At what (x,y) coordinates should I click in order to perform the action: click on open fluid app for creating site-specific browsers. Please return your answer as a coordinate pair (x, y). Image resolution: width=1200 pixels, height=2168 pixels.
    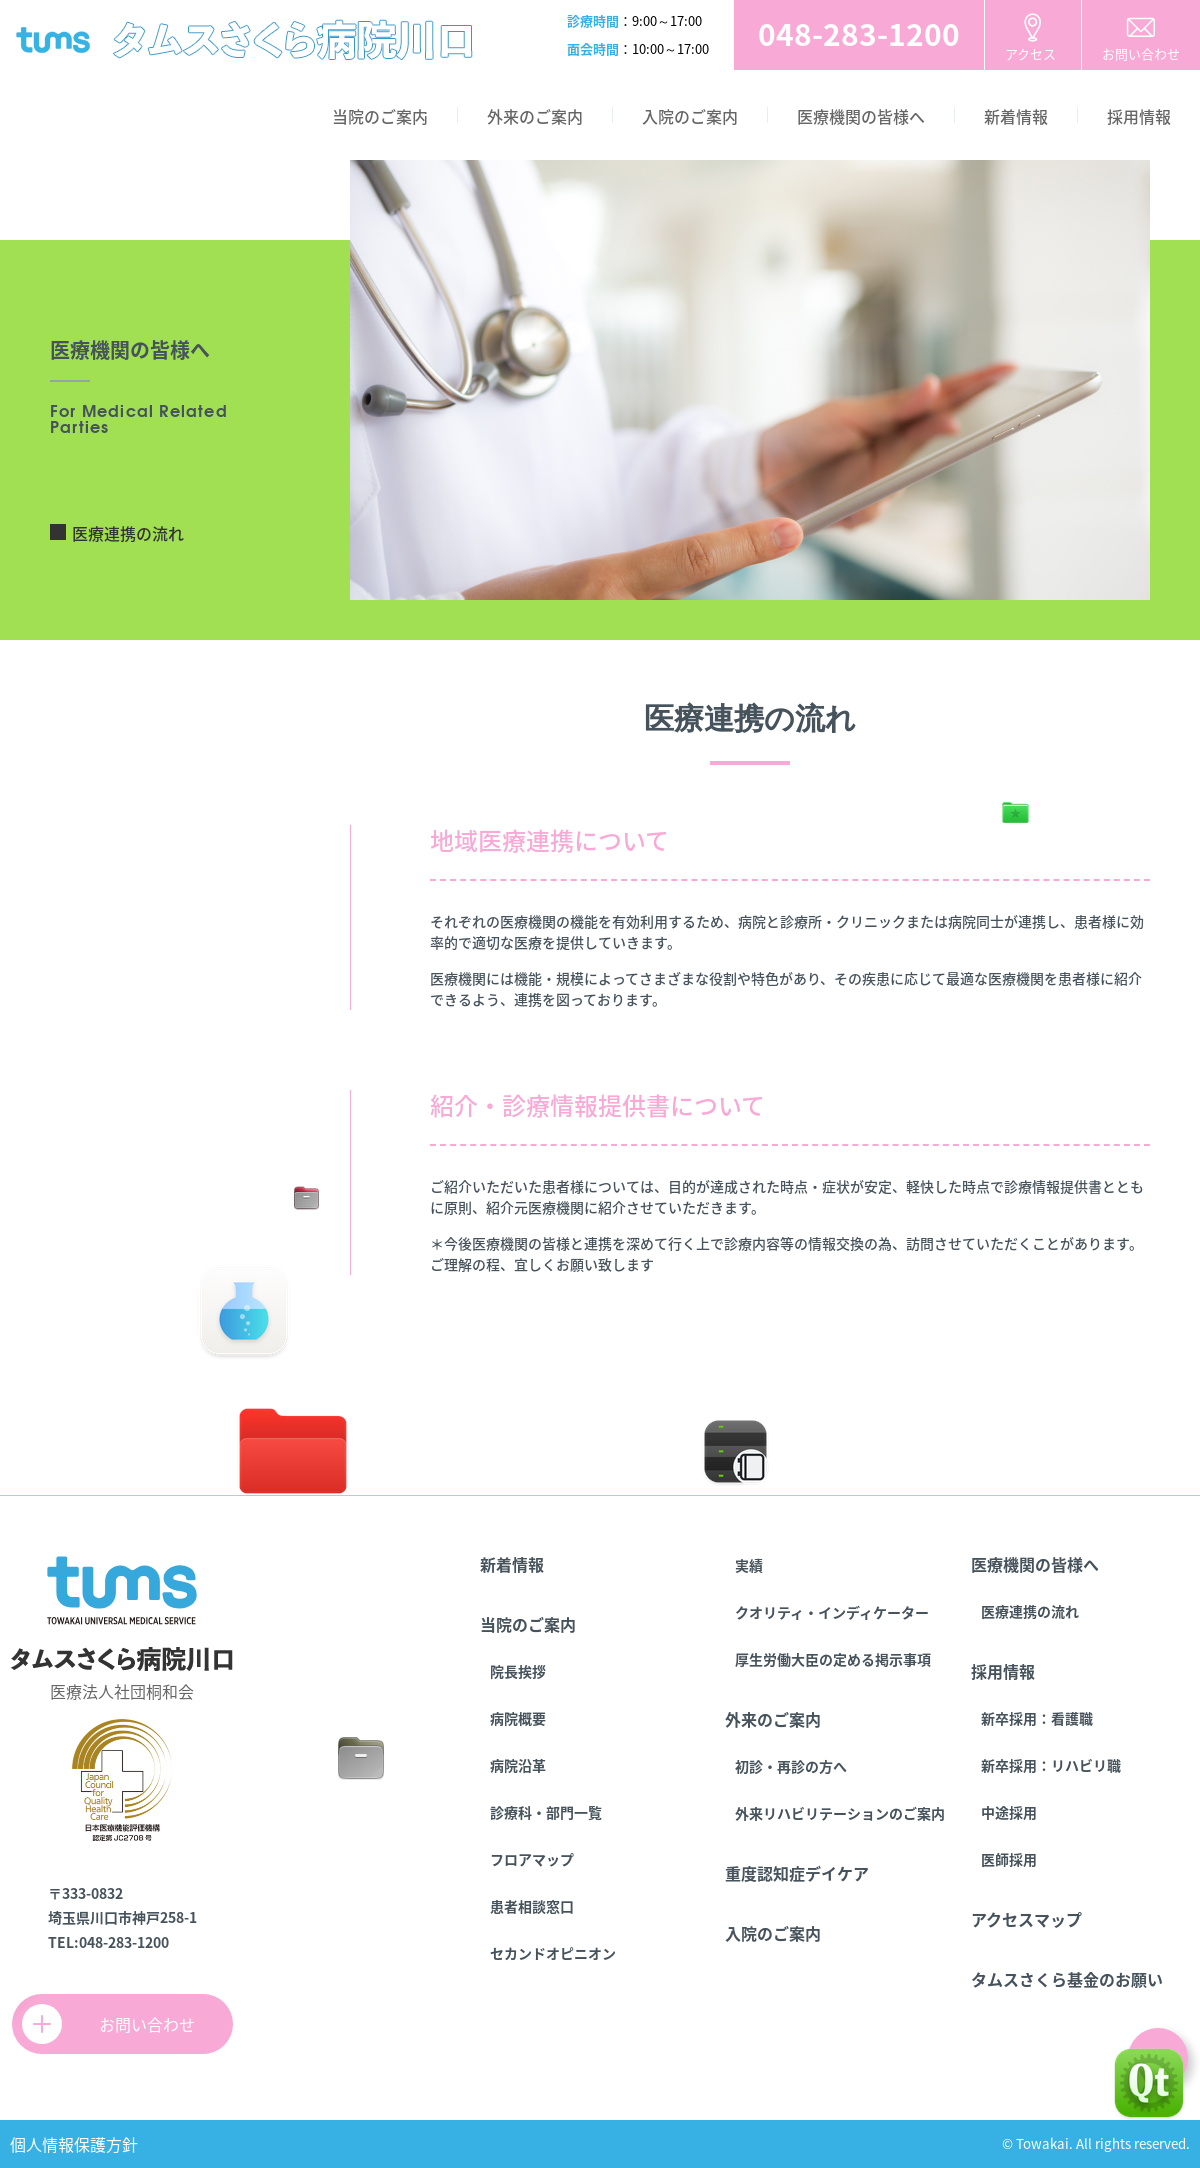
    Looking at the image, I should click on (244, 1311).